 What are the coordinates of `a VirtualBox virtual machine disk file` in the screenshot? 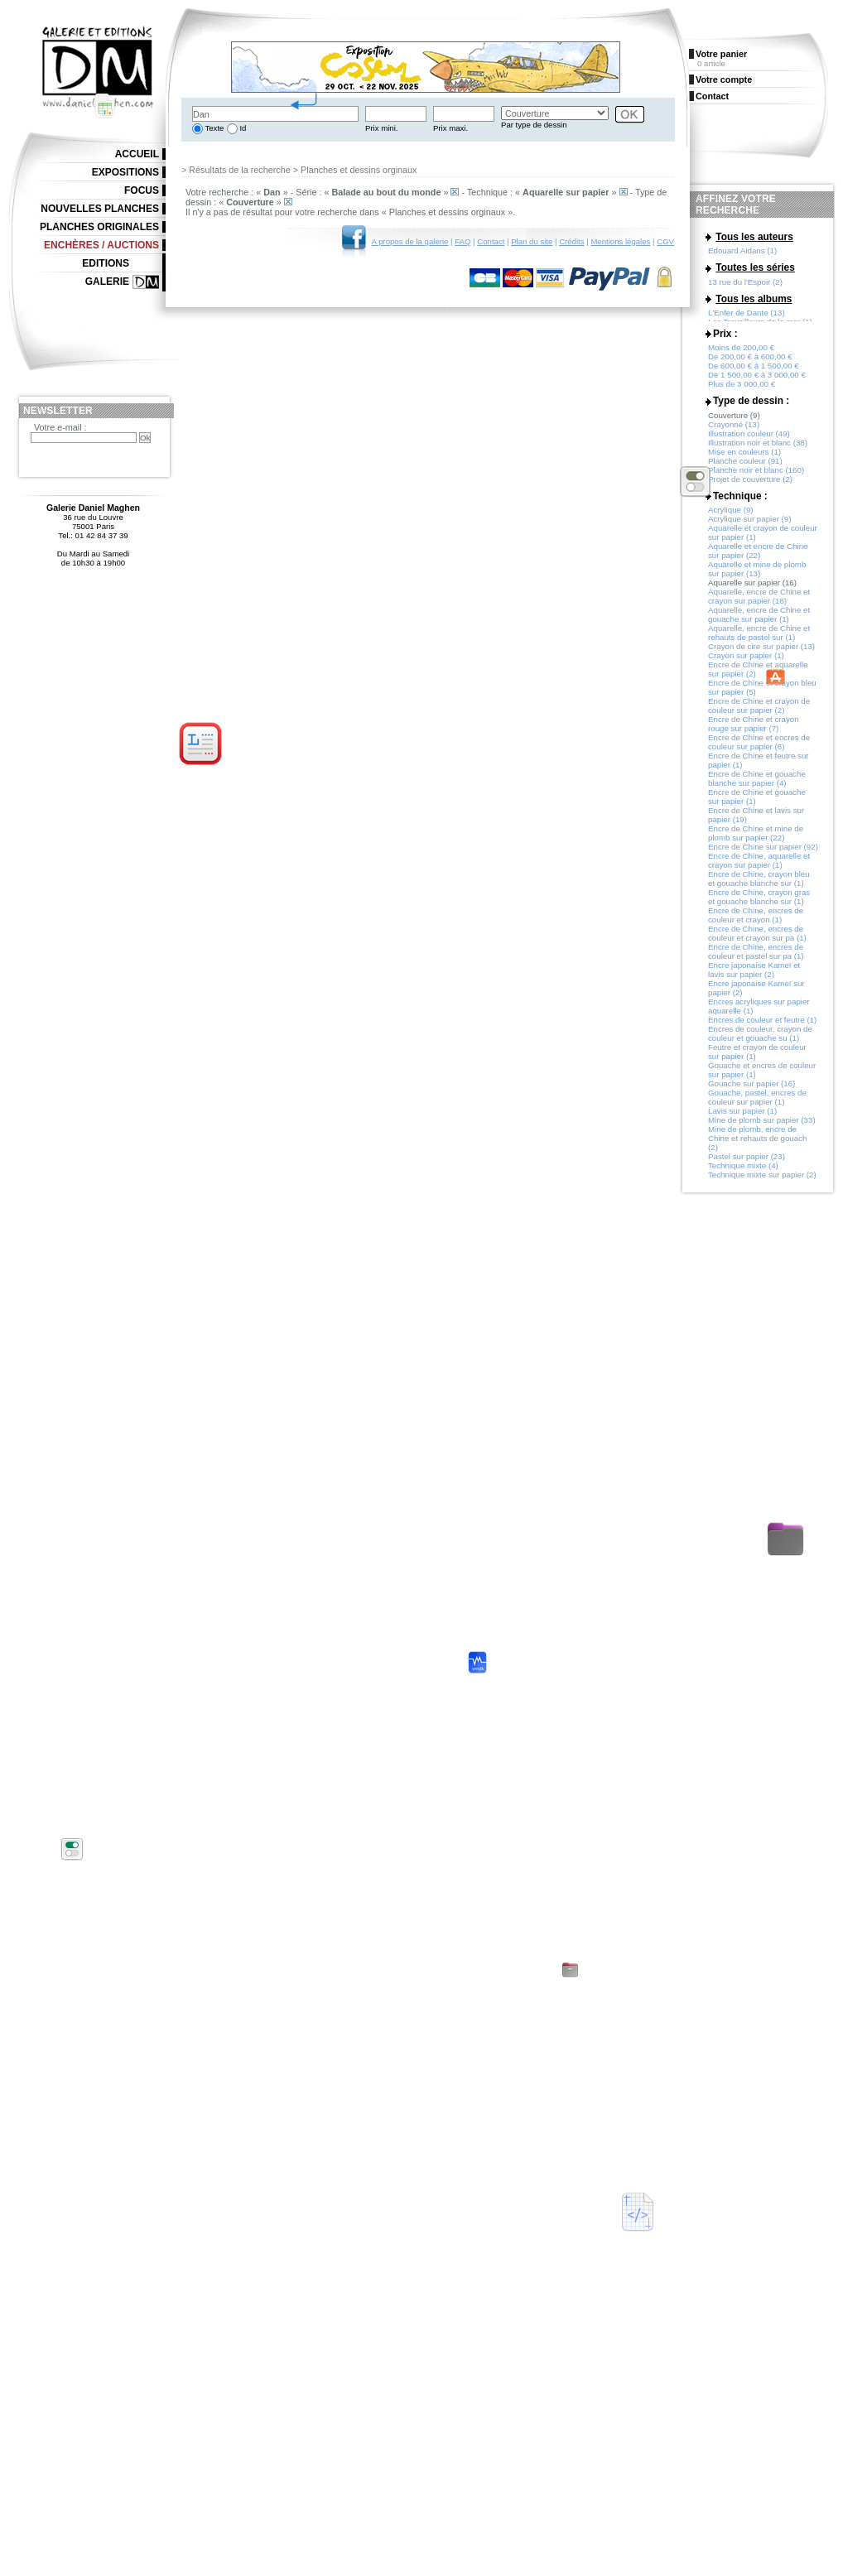 It's located at (477, 1662).